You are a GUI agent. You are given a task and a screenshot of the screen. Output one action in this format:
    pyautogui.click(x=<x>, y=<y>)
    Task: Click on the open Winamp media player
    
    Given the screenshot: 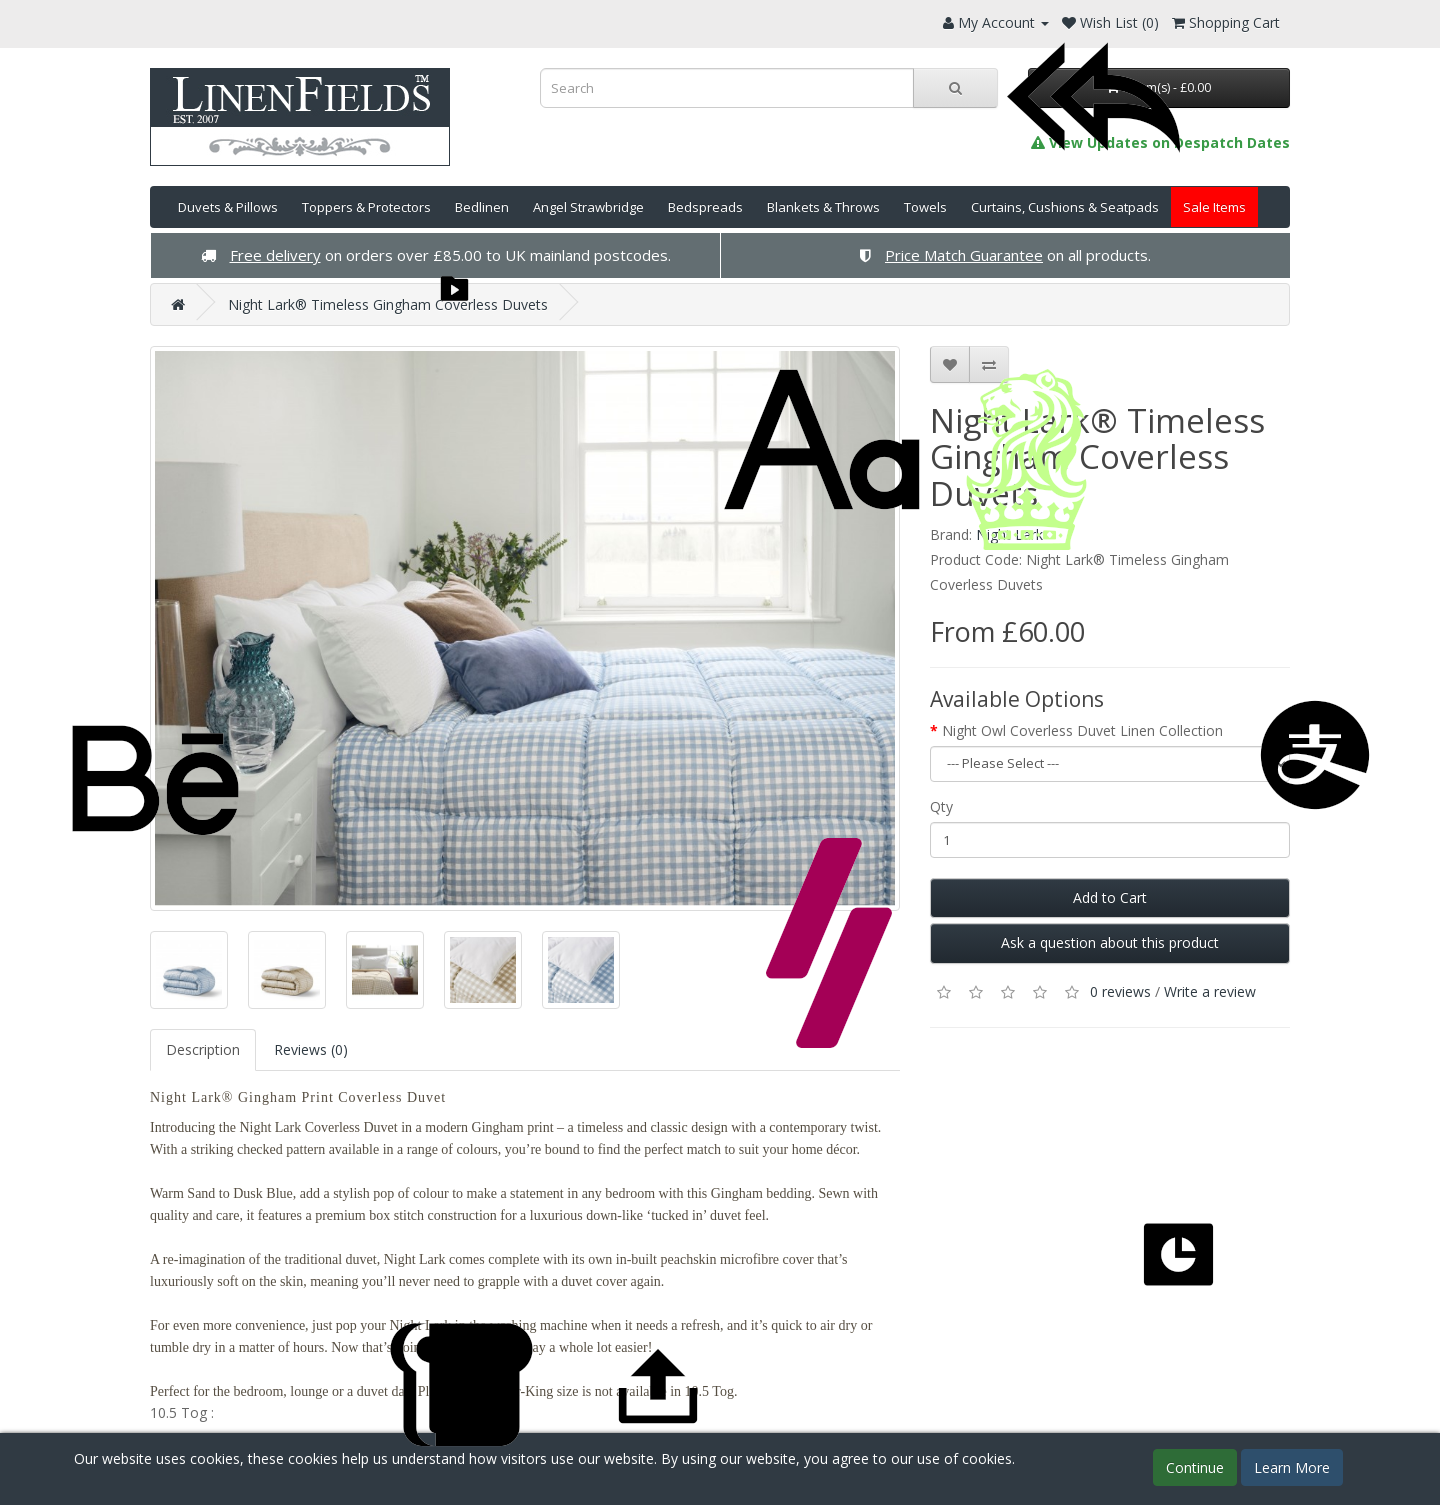 What is the action you would take?
    pyautogui.click(x=829, y=943)
    